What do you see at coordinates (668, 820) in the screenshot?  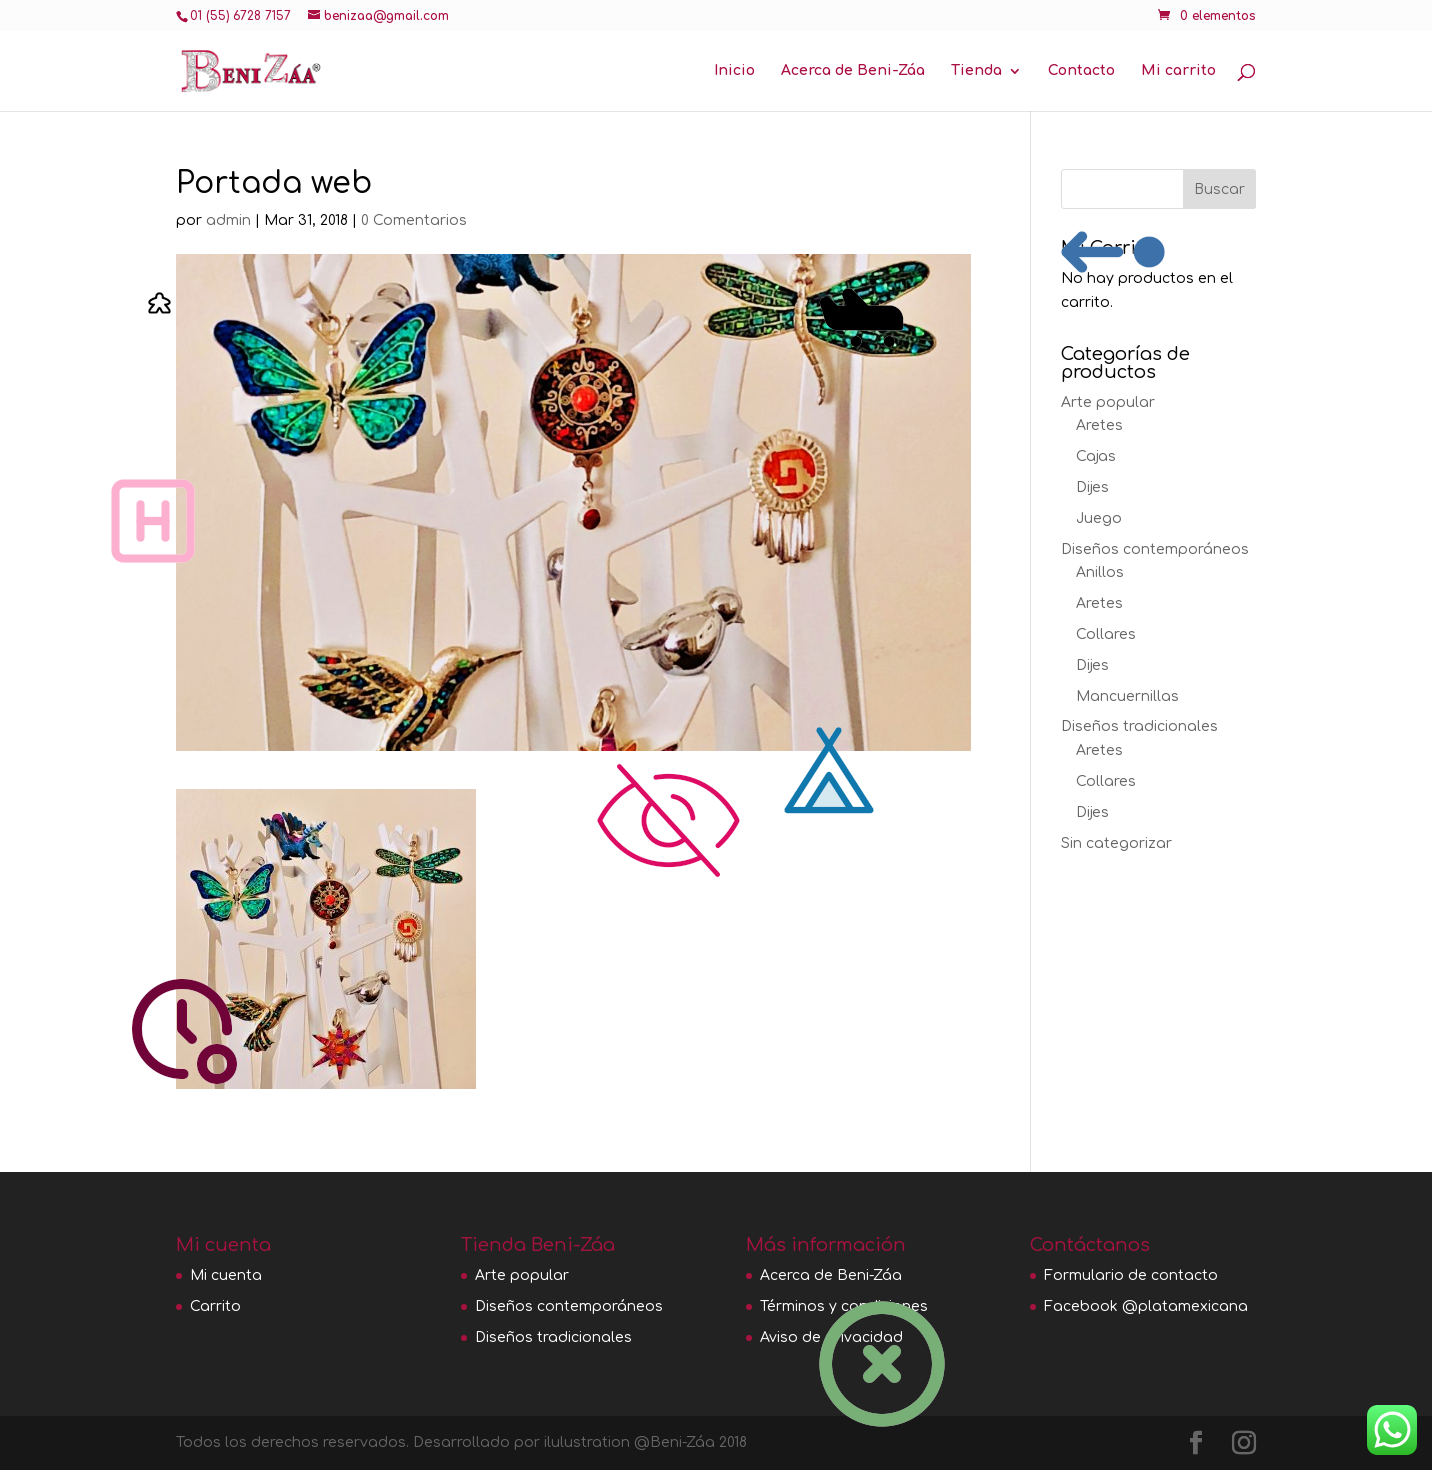 I see `hide password or sensitive content` at bounding box center [668, 820].